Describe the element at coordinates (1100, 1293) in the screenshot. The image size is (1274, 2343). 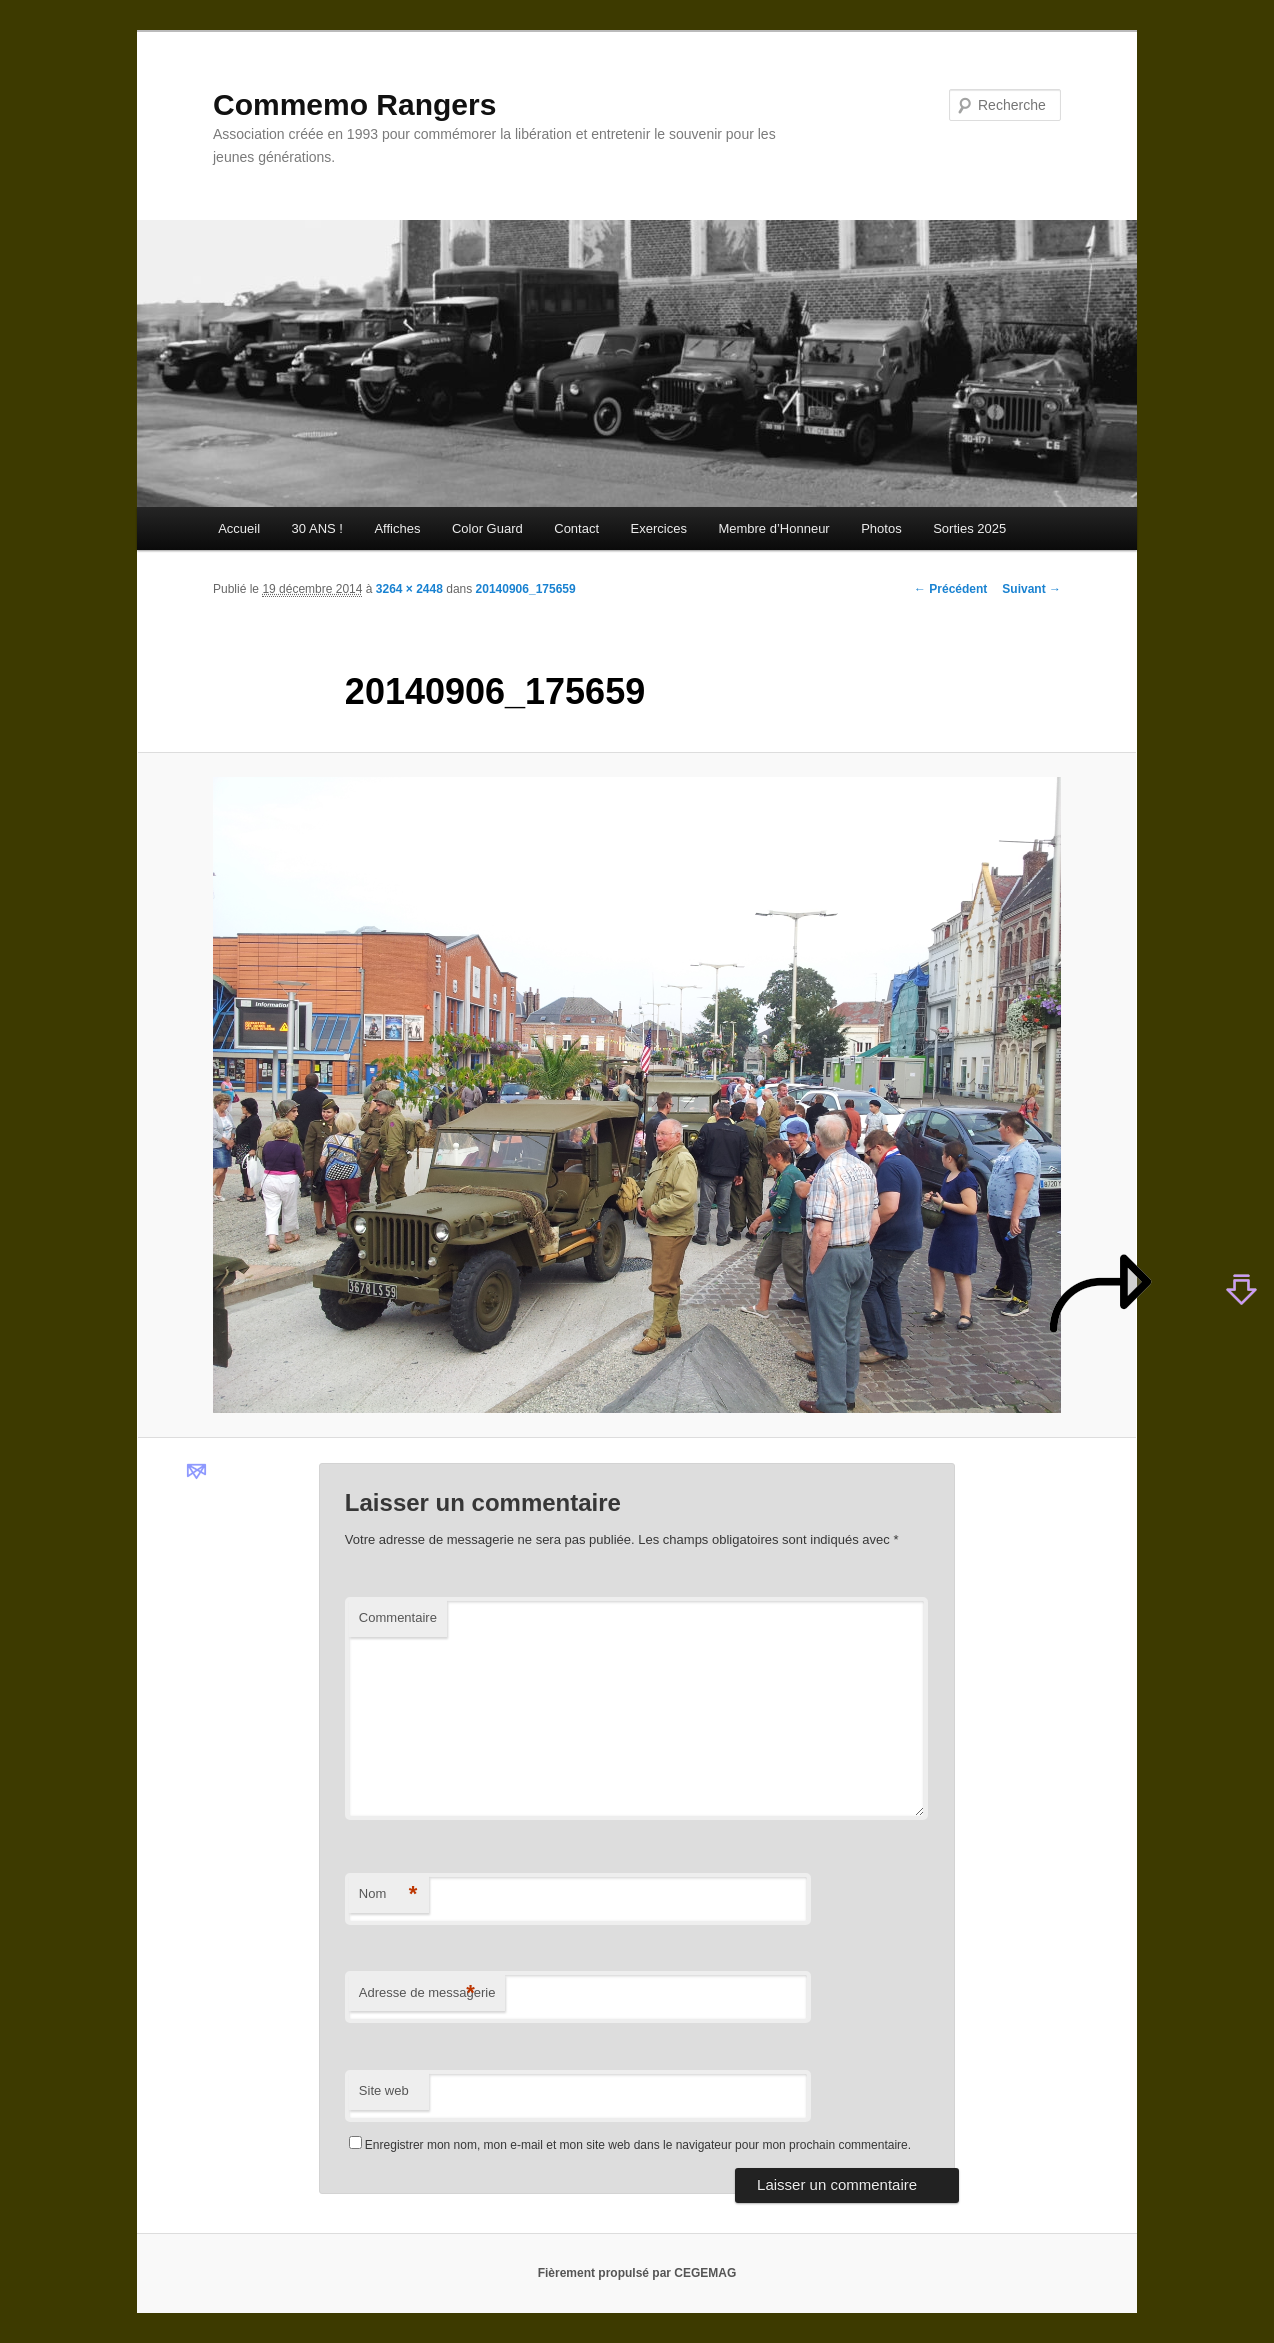
I see `share or forward content` at that location.